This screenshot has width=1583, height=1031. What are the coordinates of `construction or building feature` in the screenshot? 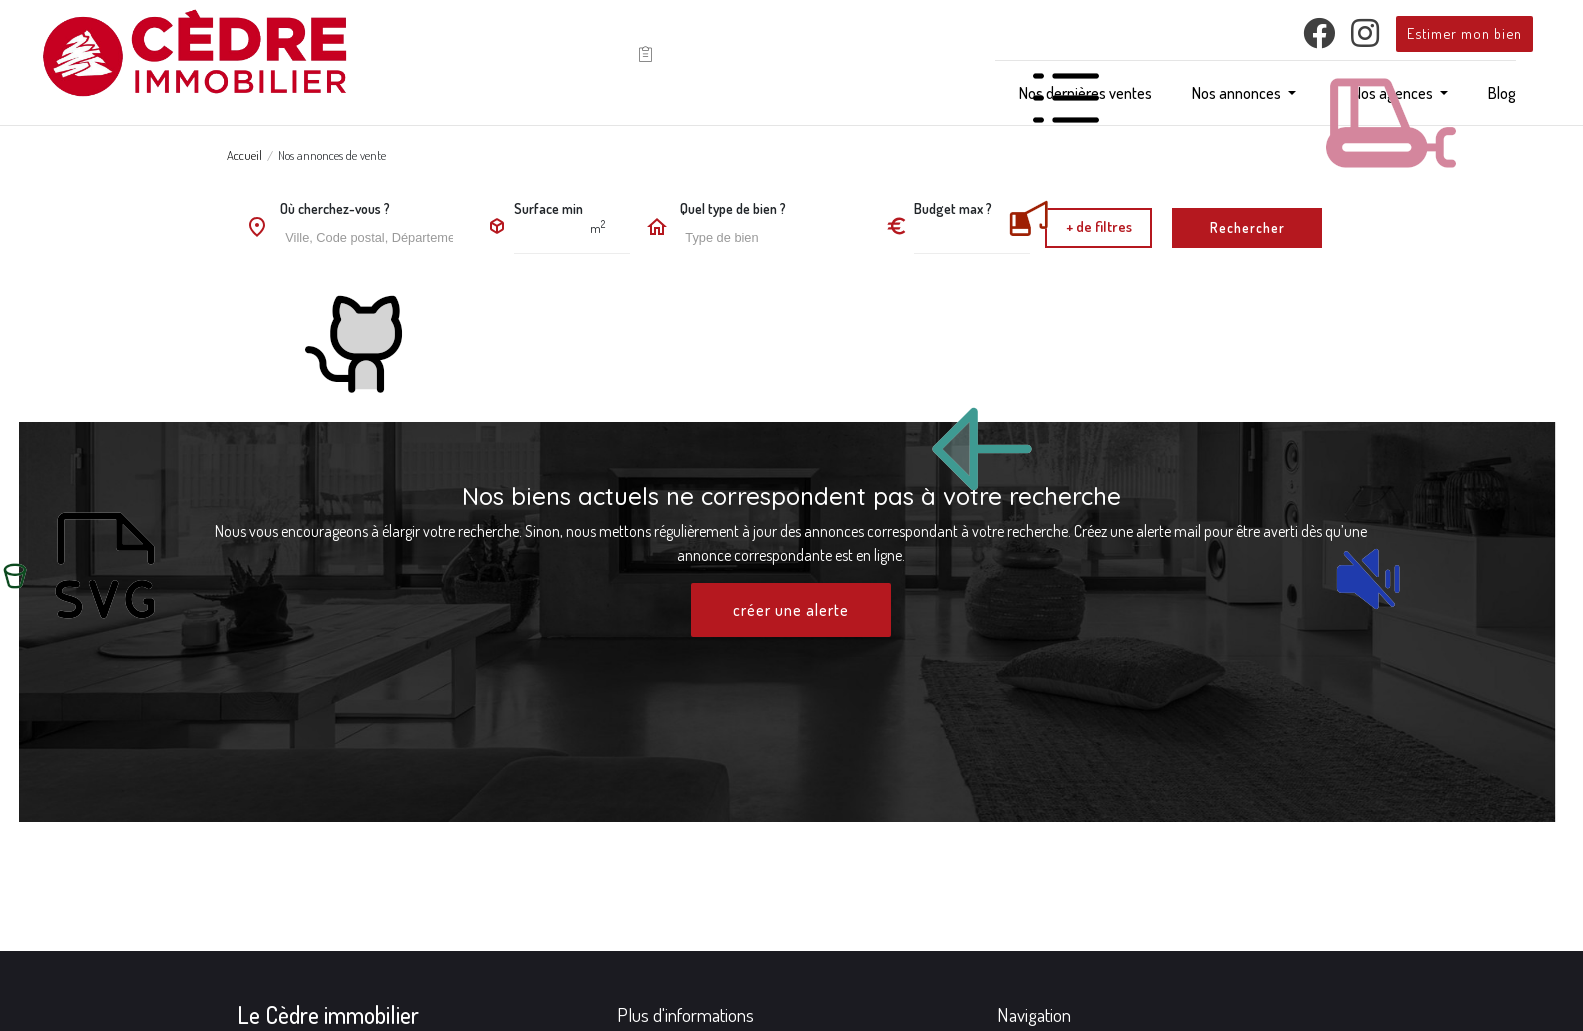 It's located at (1391, 123).